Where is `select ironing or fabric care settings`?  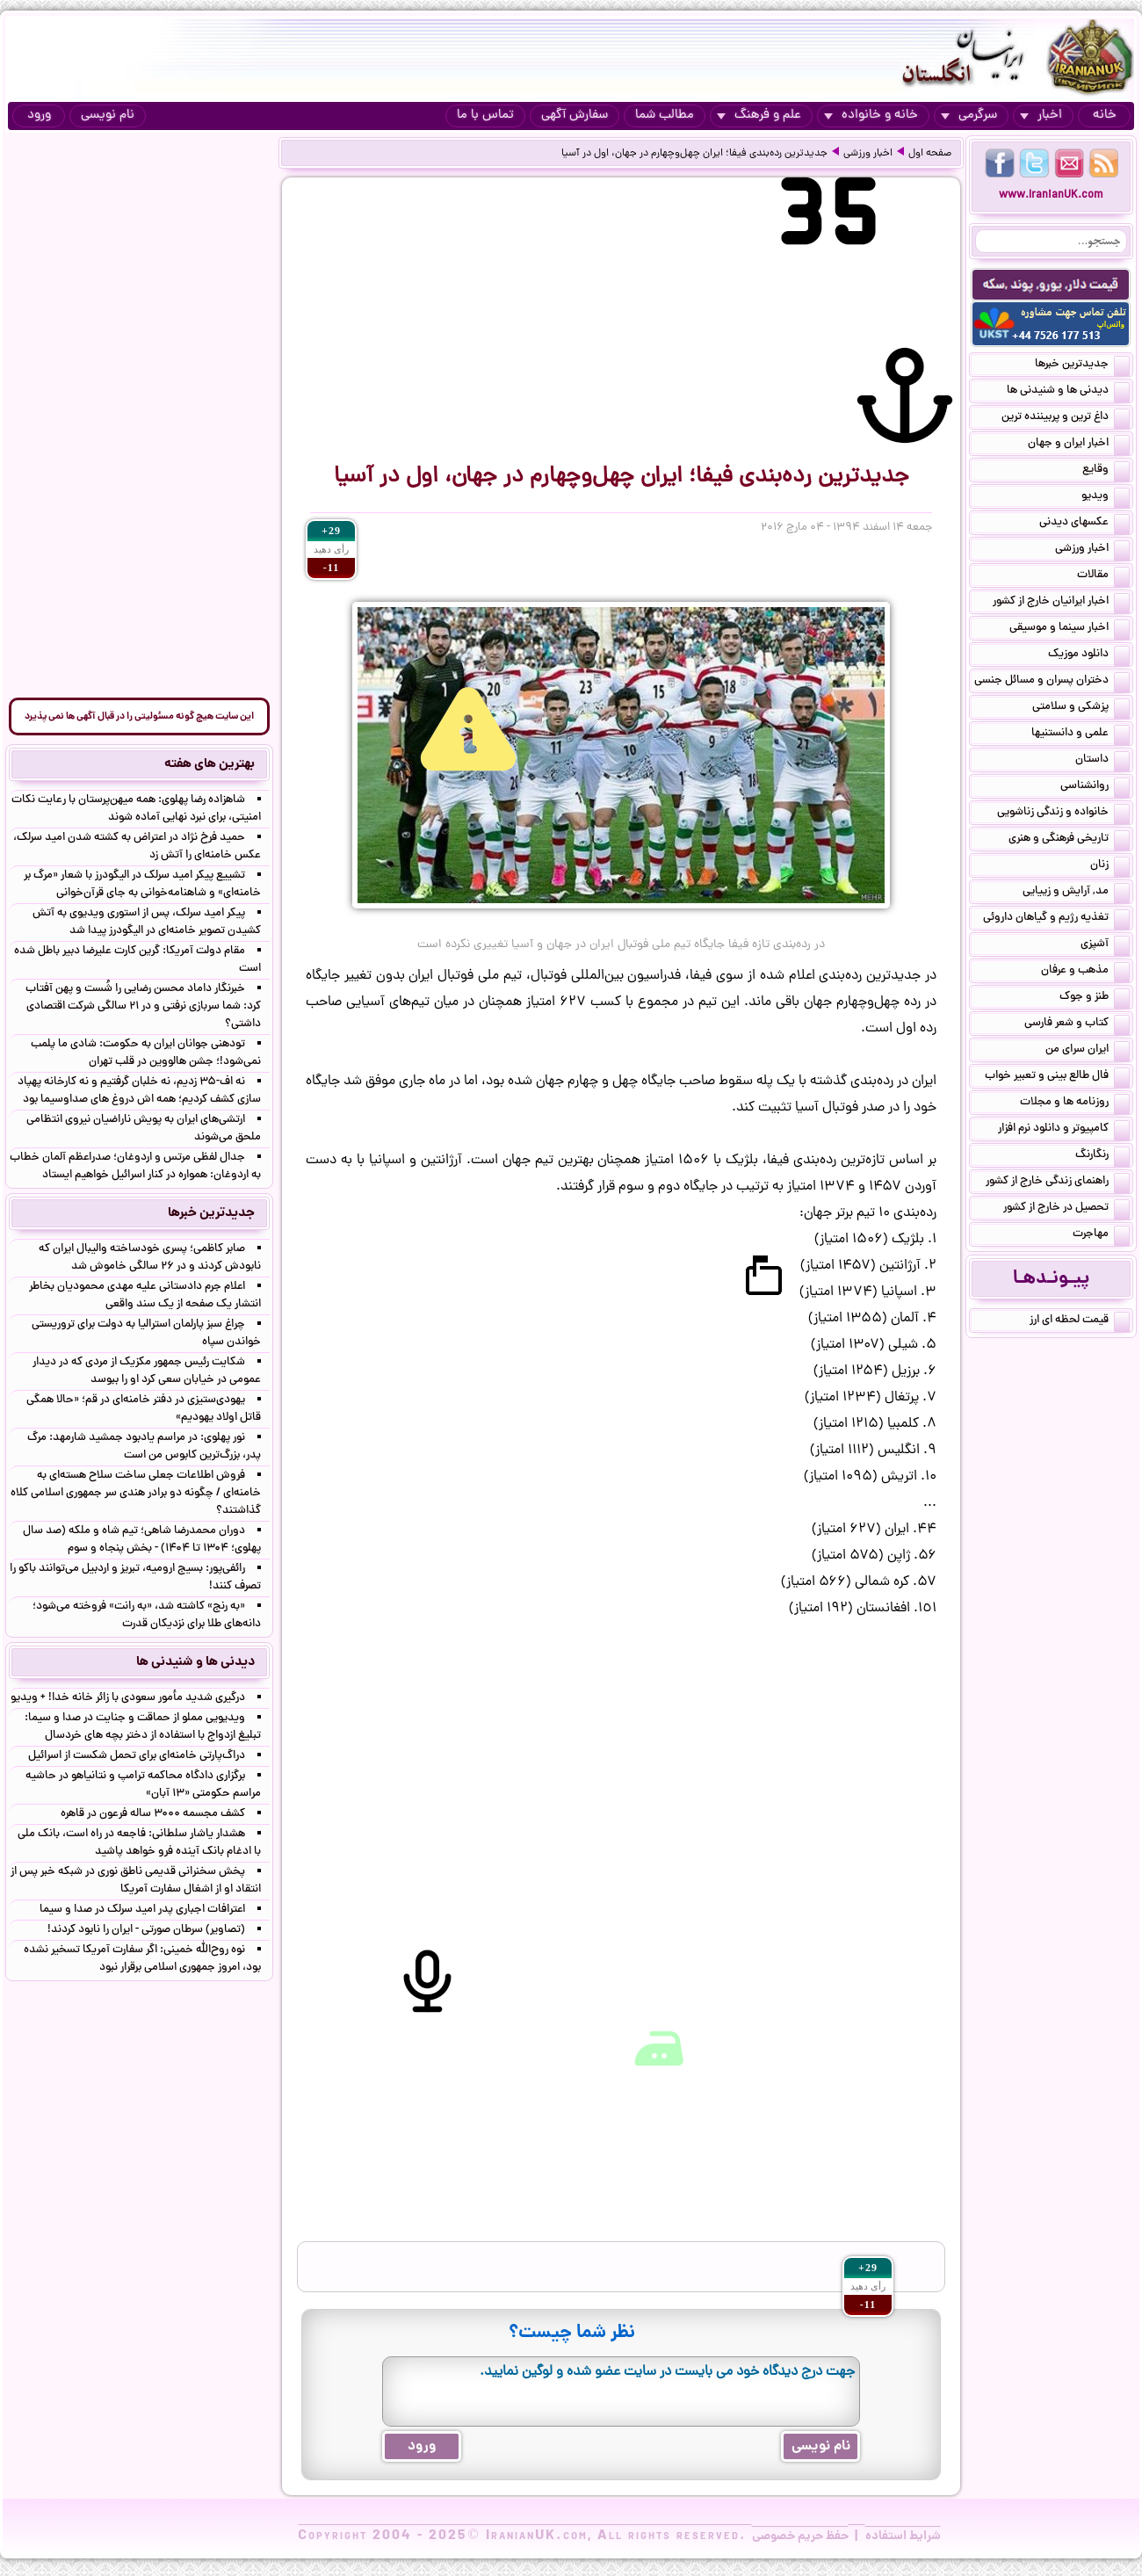 select ironing or fabric care settings is located at coordinates (659, 2048).